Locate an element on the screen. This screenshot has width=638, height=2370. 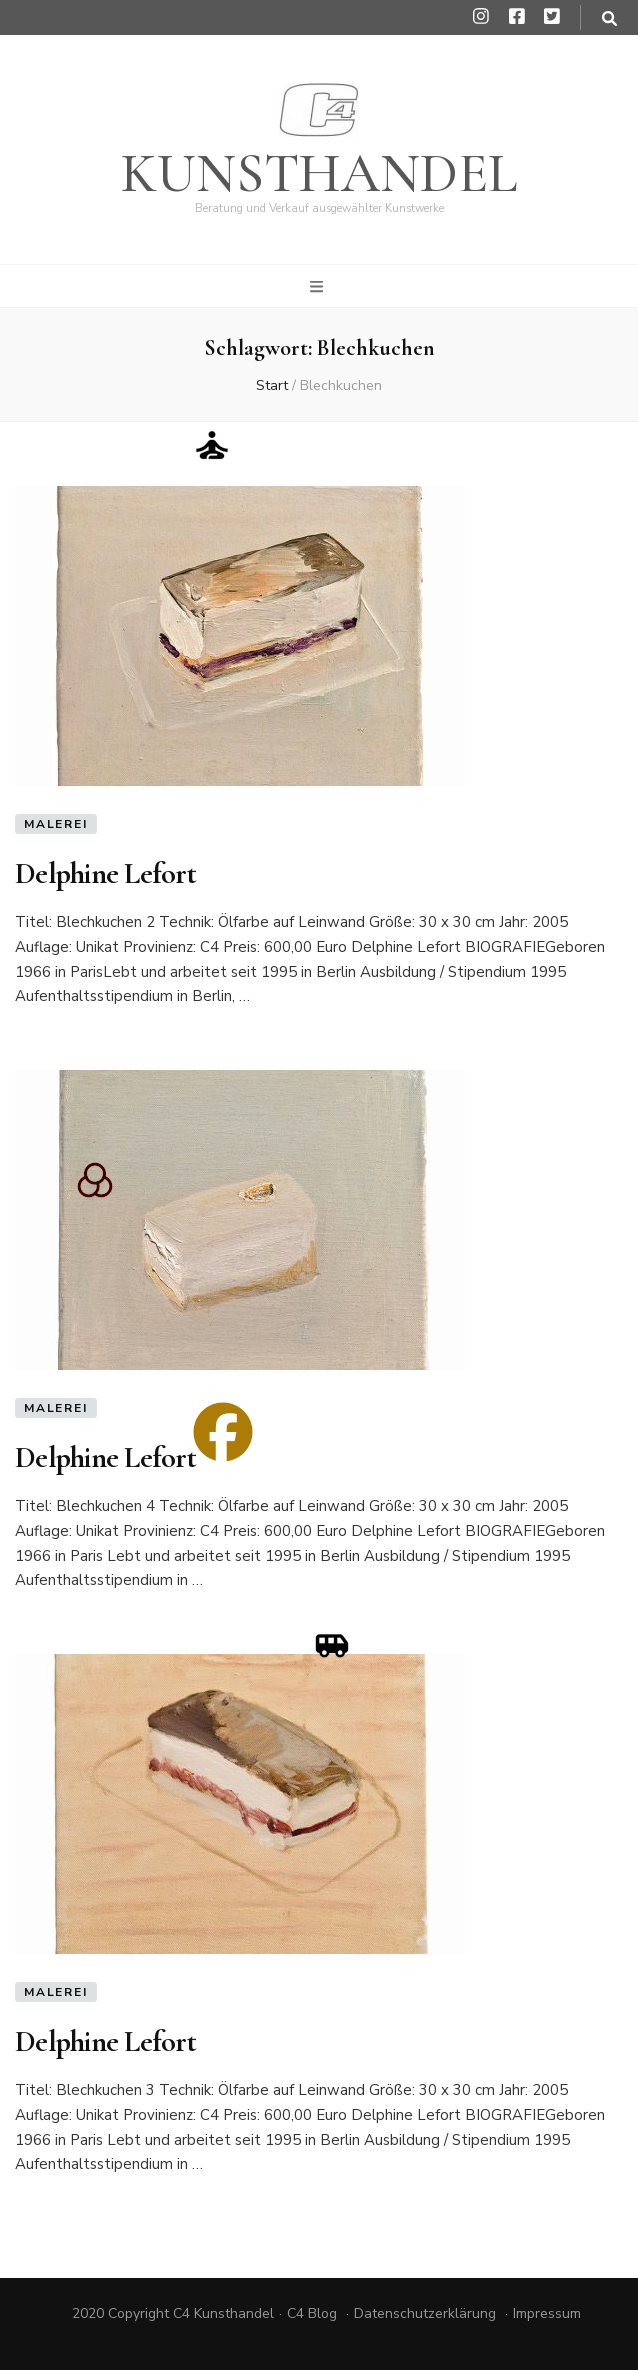
book a shuttle or van service is located at coordinates (332, 1645).